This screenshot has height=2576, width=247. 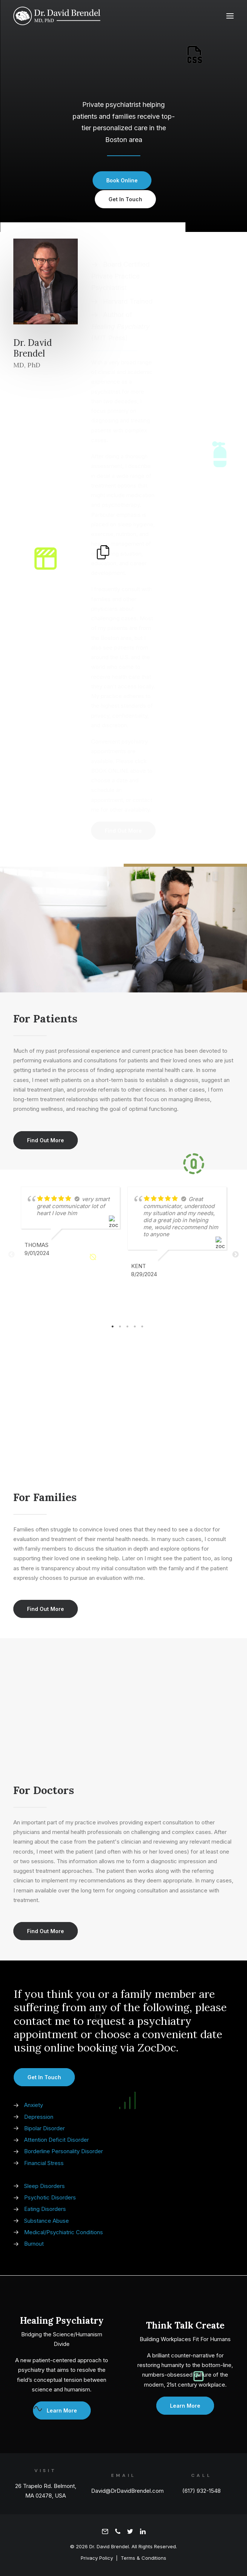 What do you see at coordinates (93, 1257) in the screenshot?
I see `indicates a disabled or unavailable feature` at bounding box center [93, 1257].